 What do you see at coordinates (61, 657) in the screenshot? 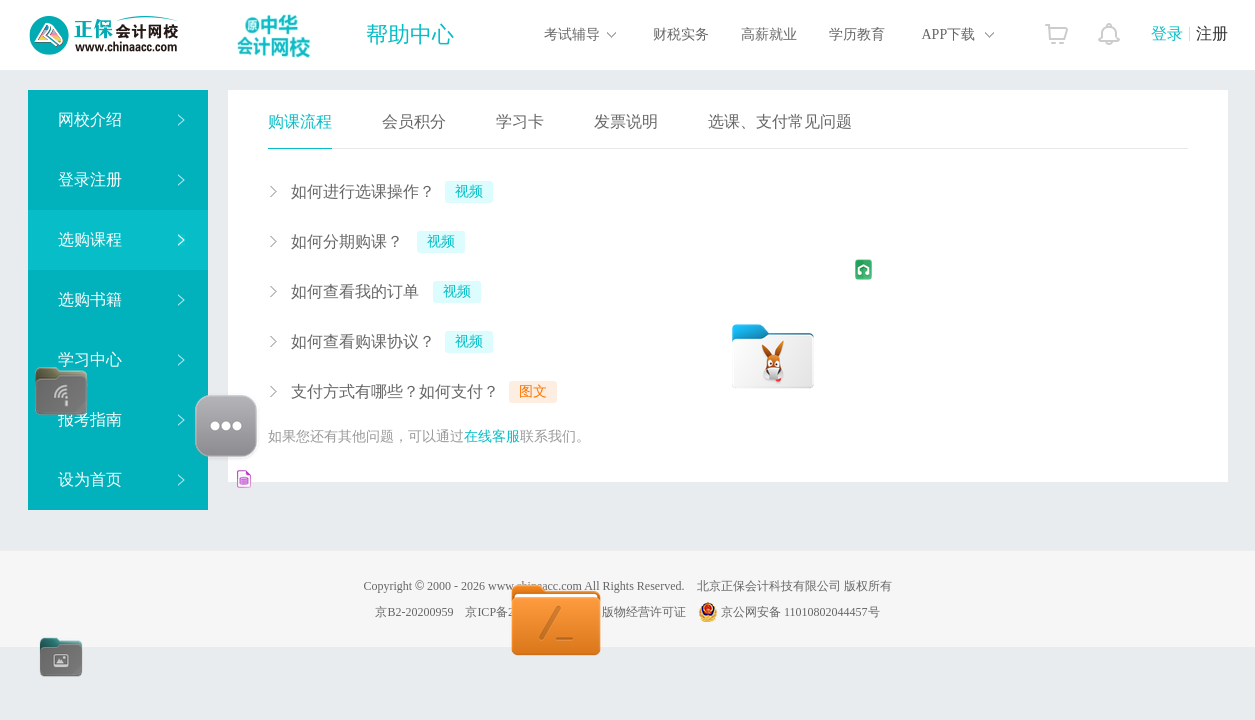
I see `open your pictures folder` at bounding box center [61, 657].